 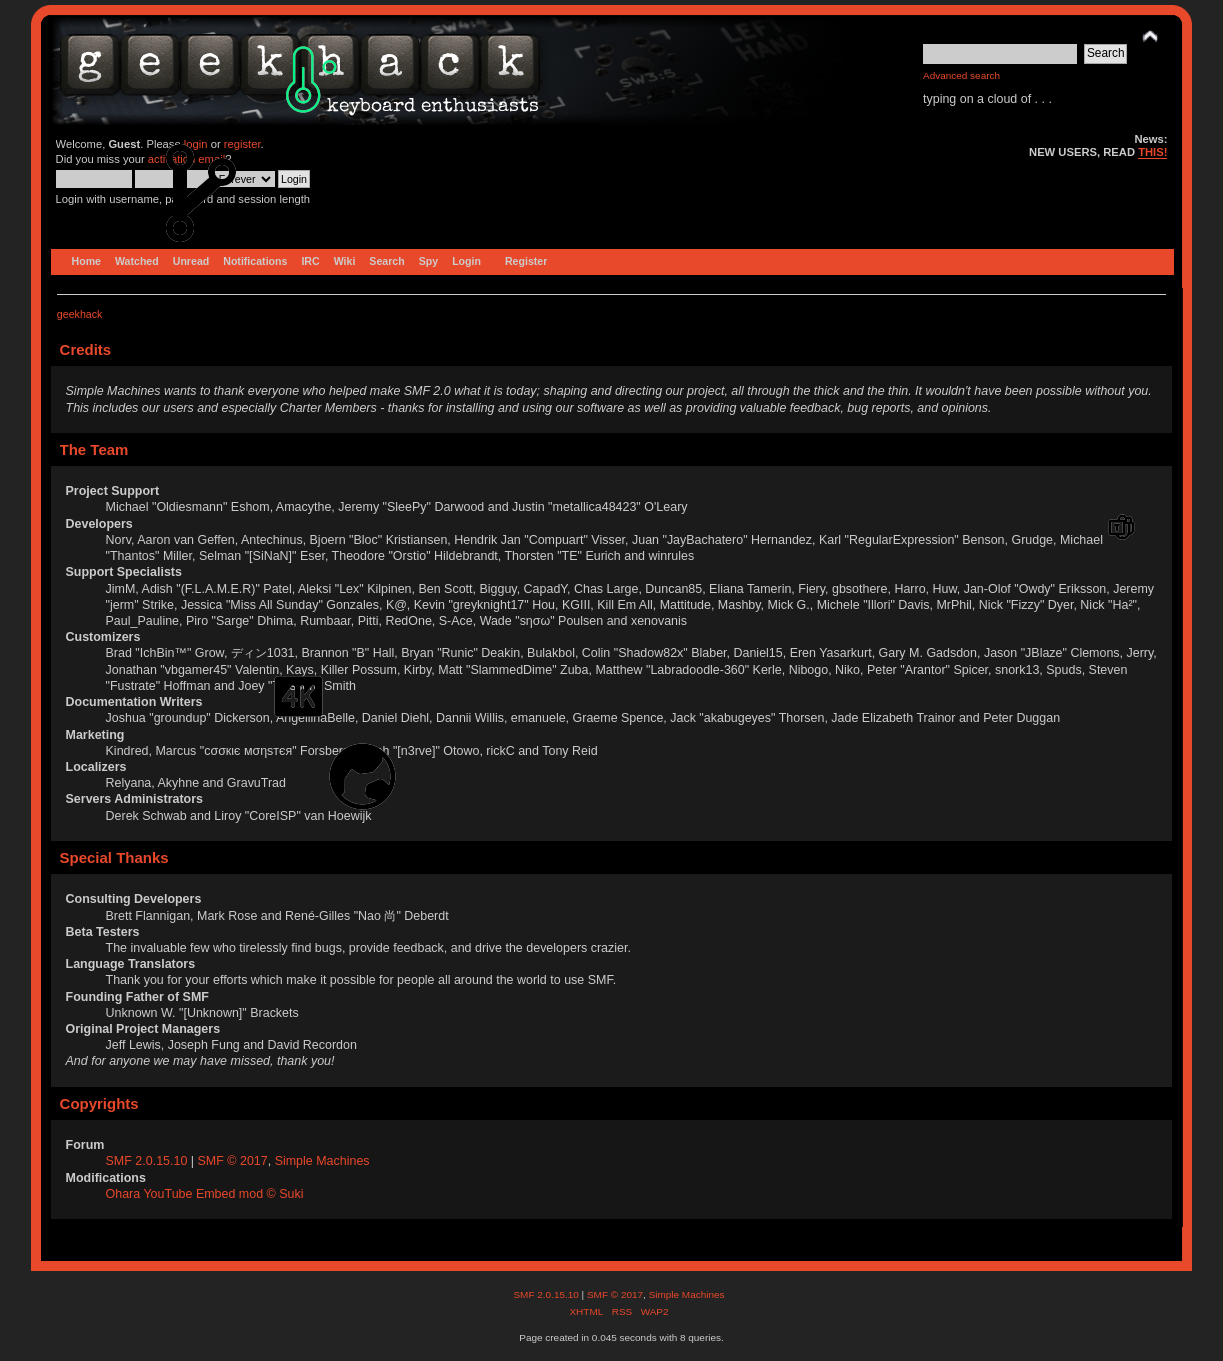 What do you see at coordinates (362, 776) in the screenshot?
I see `switch to international or global settings` at bounding box center [362, 776].